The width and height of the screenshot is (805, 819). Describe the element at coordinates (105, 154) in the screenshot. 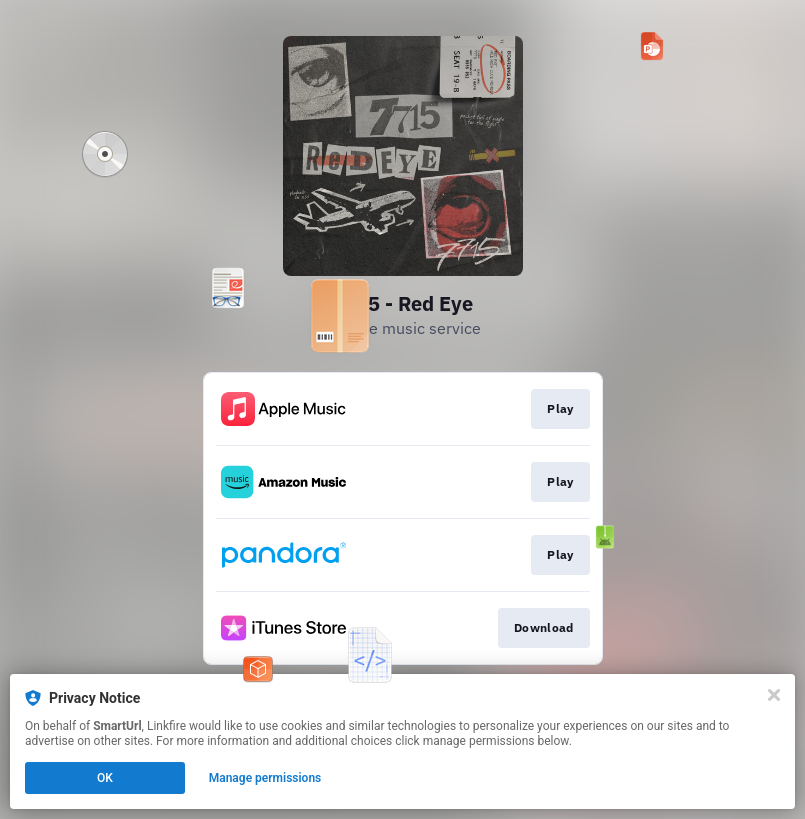

I see `access cd/dvd drive` at that location.